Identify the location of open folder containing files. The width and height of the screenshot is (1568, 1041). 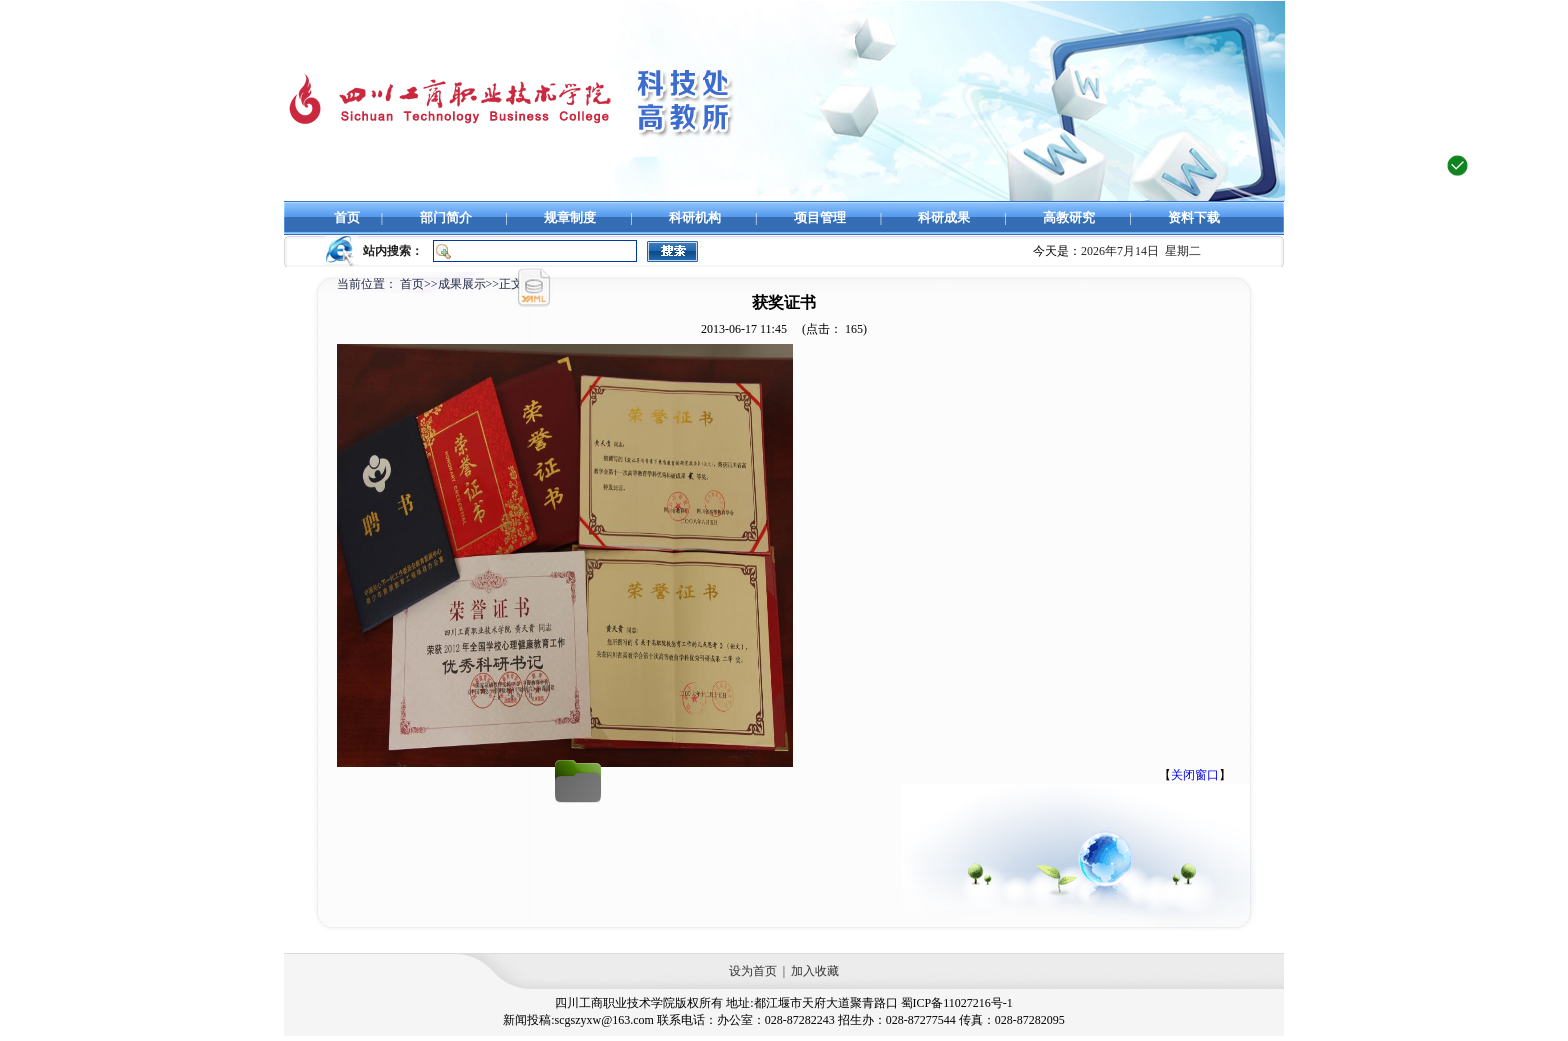
(578, 781).